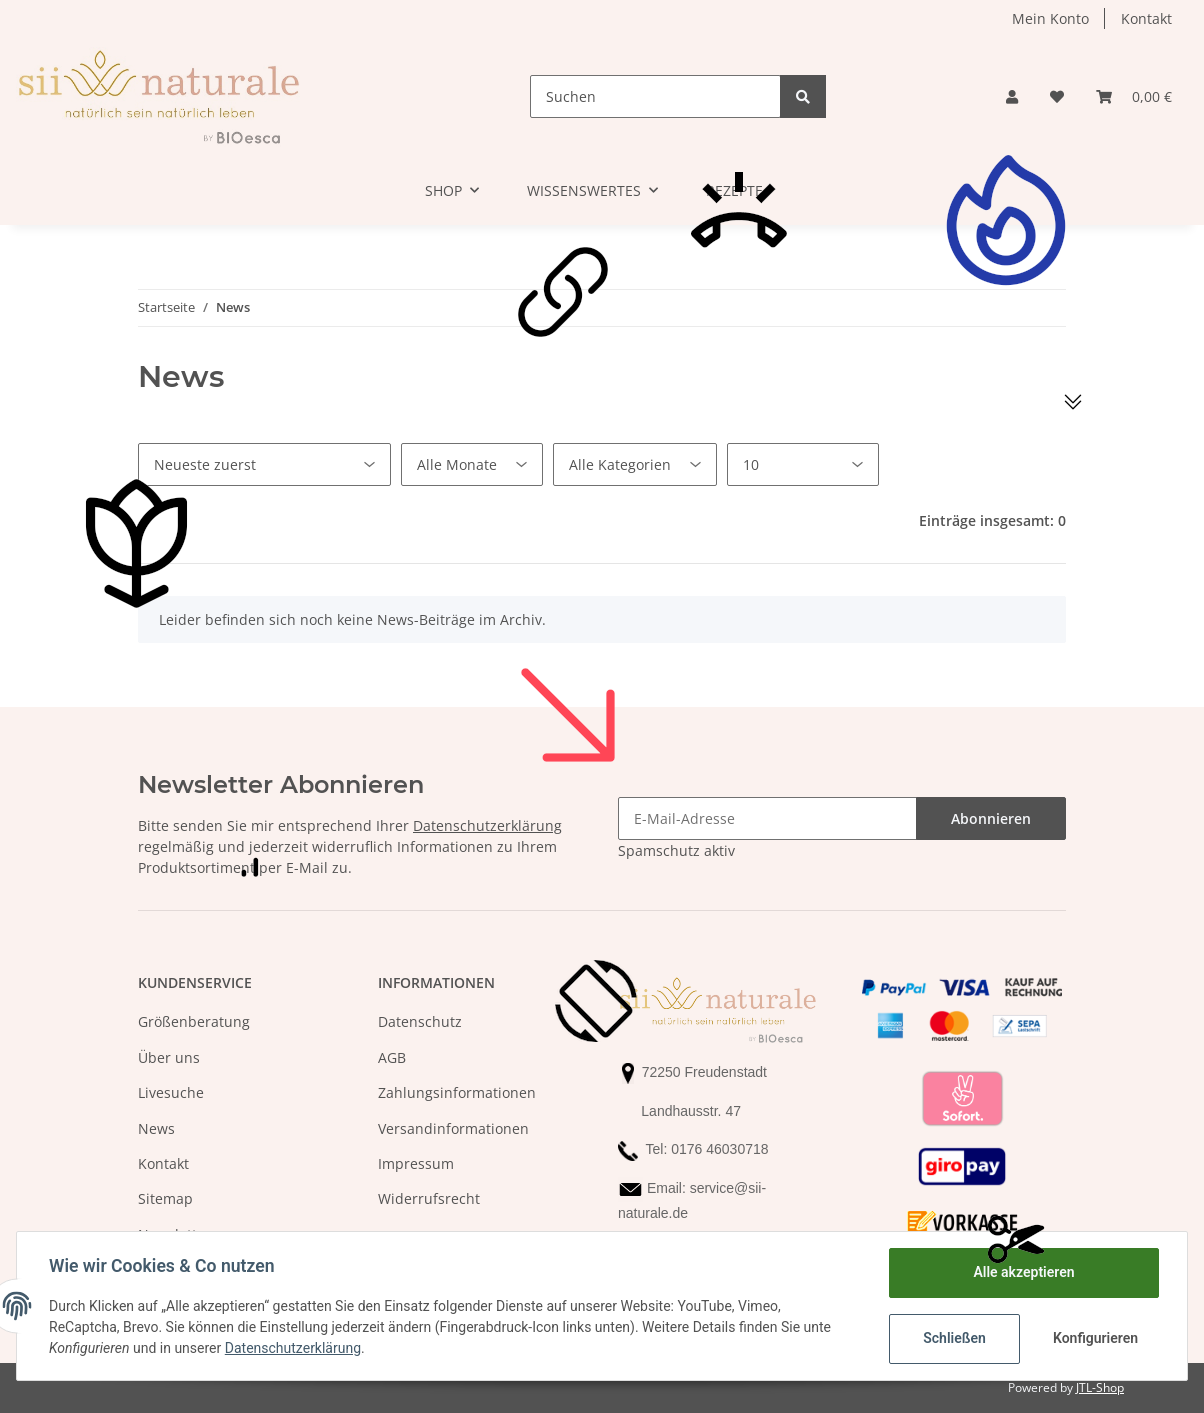  Describe the element at coordinates (596, 1001) in the screenshot. I see `rotate screen orientation` at that location.